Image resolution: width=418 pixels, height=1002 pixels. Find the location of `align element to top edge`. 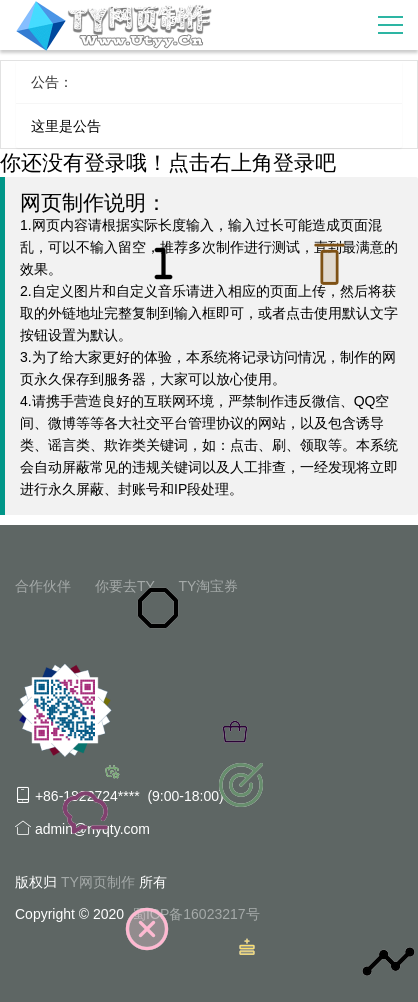

align element to top edge is located at coordinates (329, 263).